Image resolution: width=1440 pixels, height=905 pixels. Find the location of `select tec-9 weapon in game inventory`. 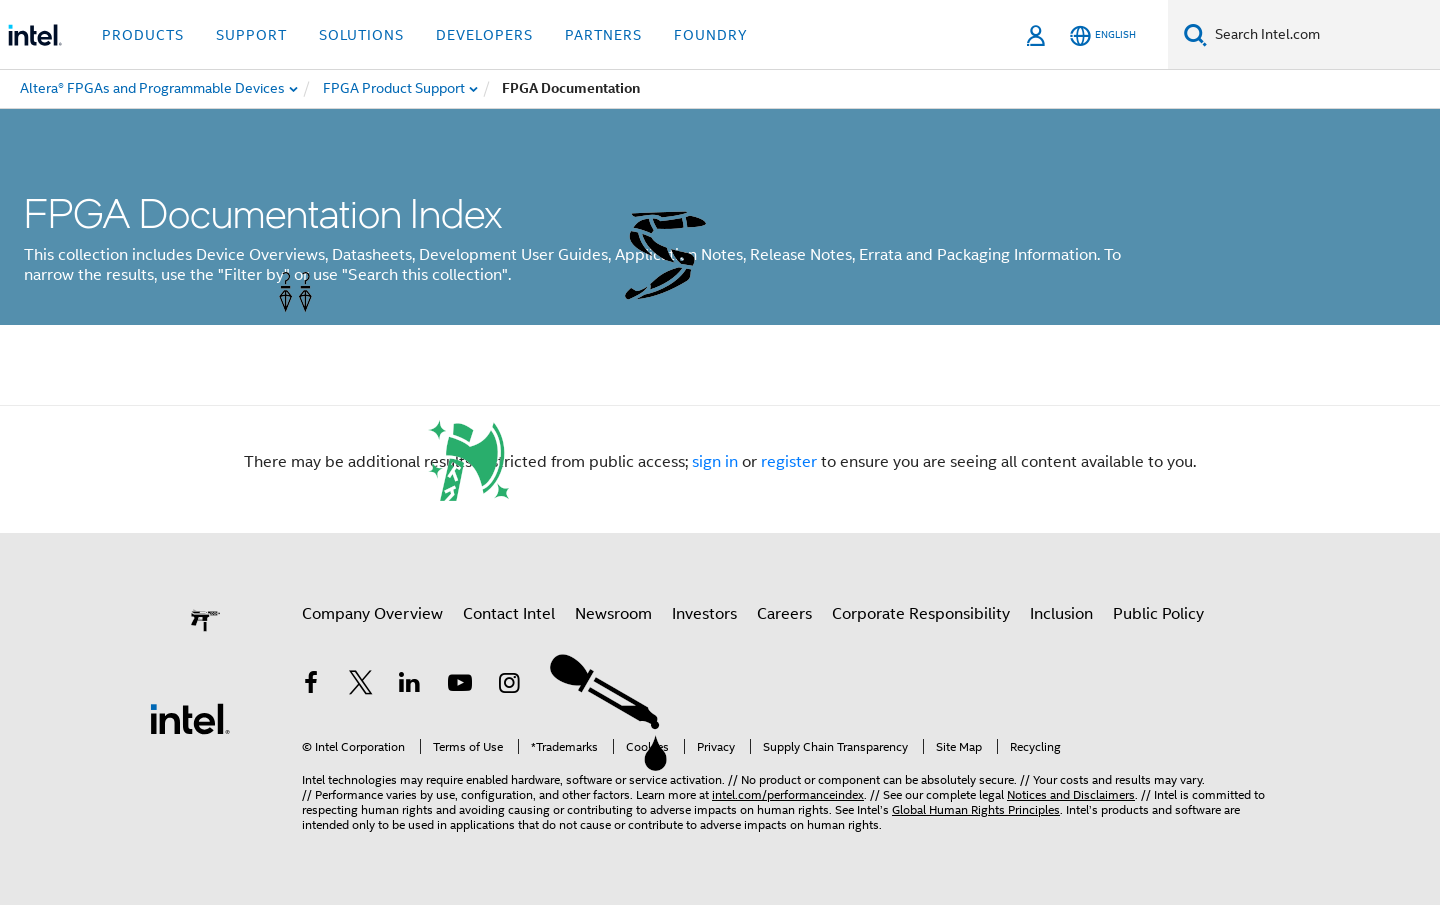

select tec-9 weapon in game inventory is located at coordinates (205, 620).